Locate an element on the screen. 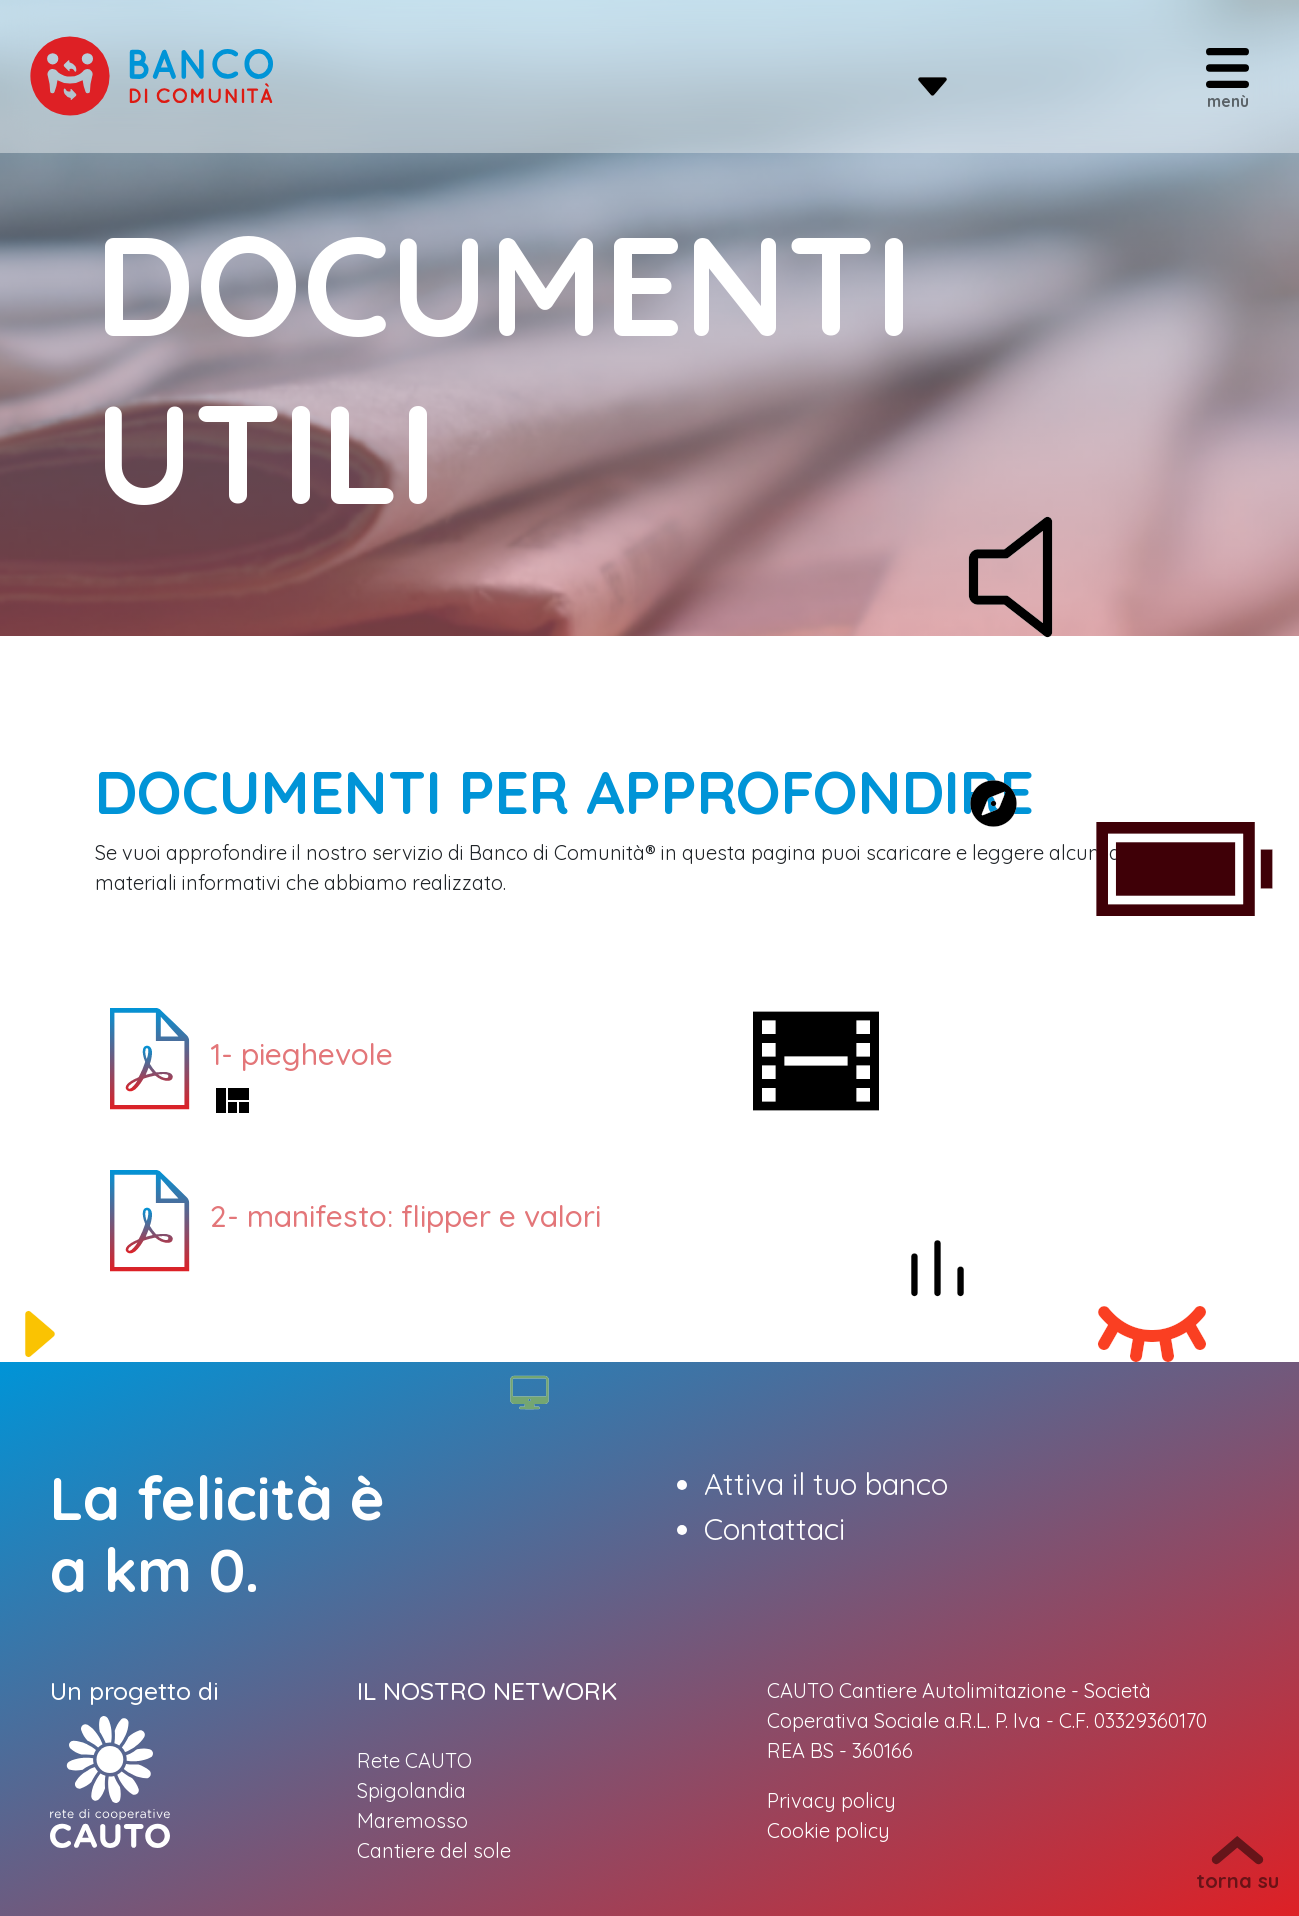  play media or start playback is located at coordinates (40, 1334).